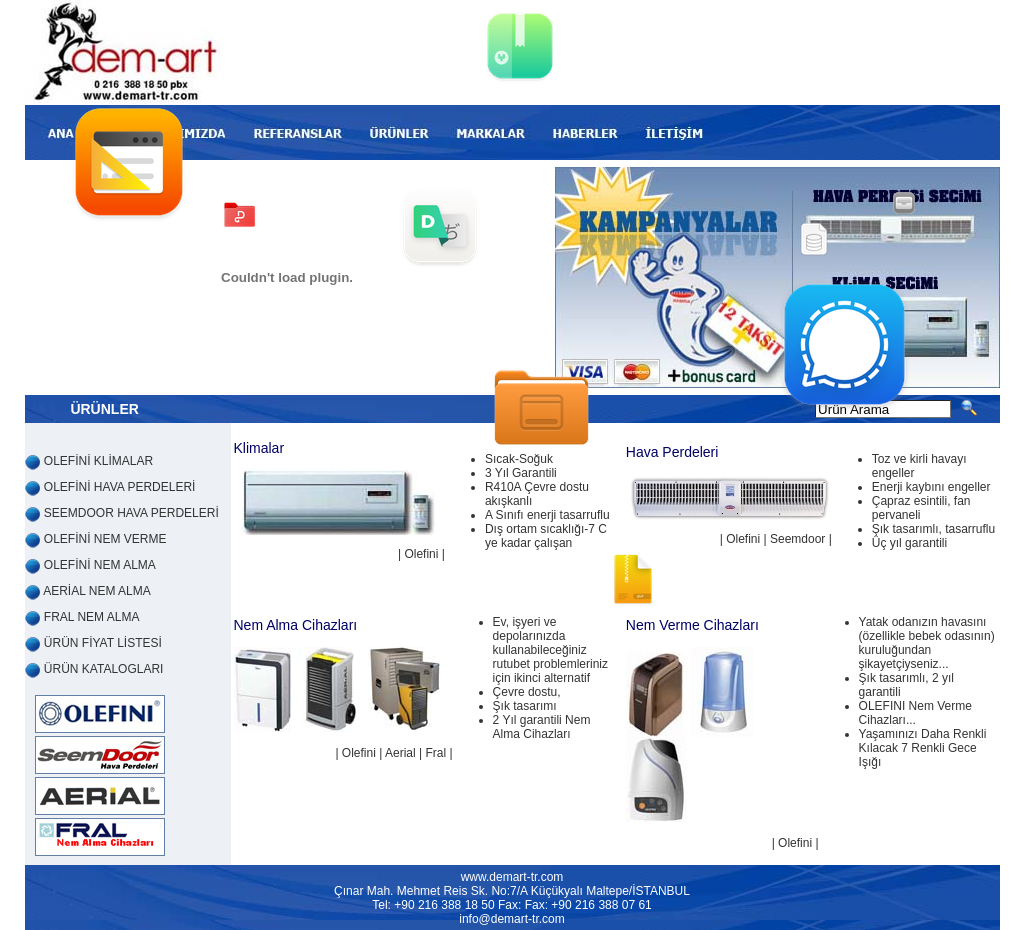 The image size is (1024, 930). Describe the element at coordinates (239, 215) in the screenshot. I see `open folder containing WPS PDF documents` at that location.